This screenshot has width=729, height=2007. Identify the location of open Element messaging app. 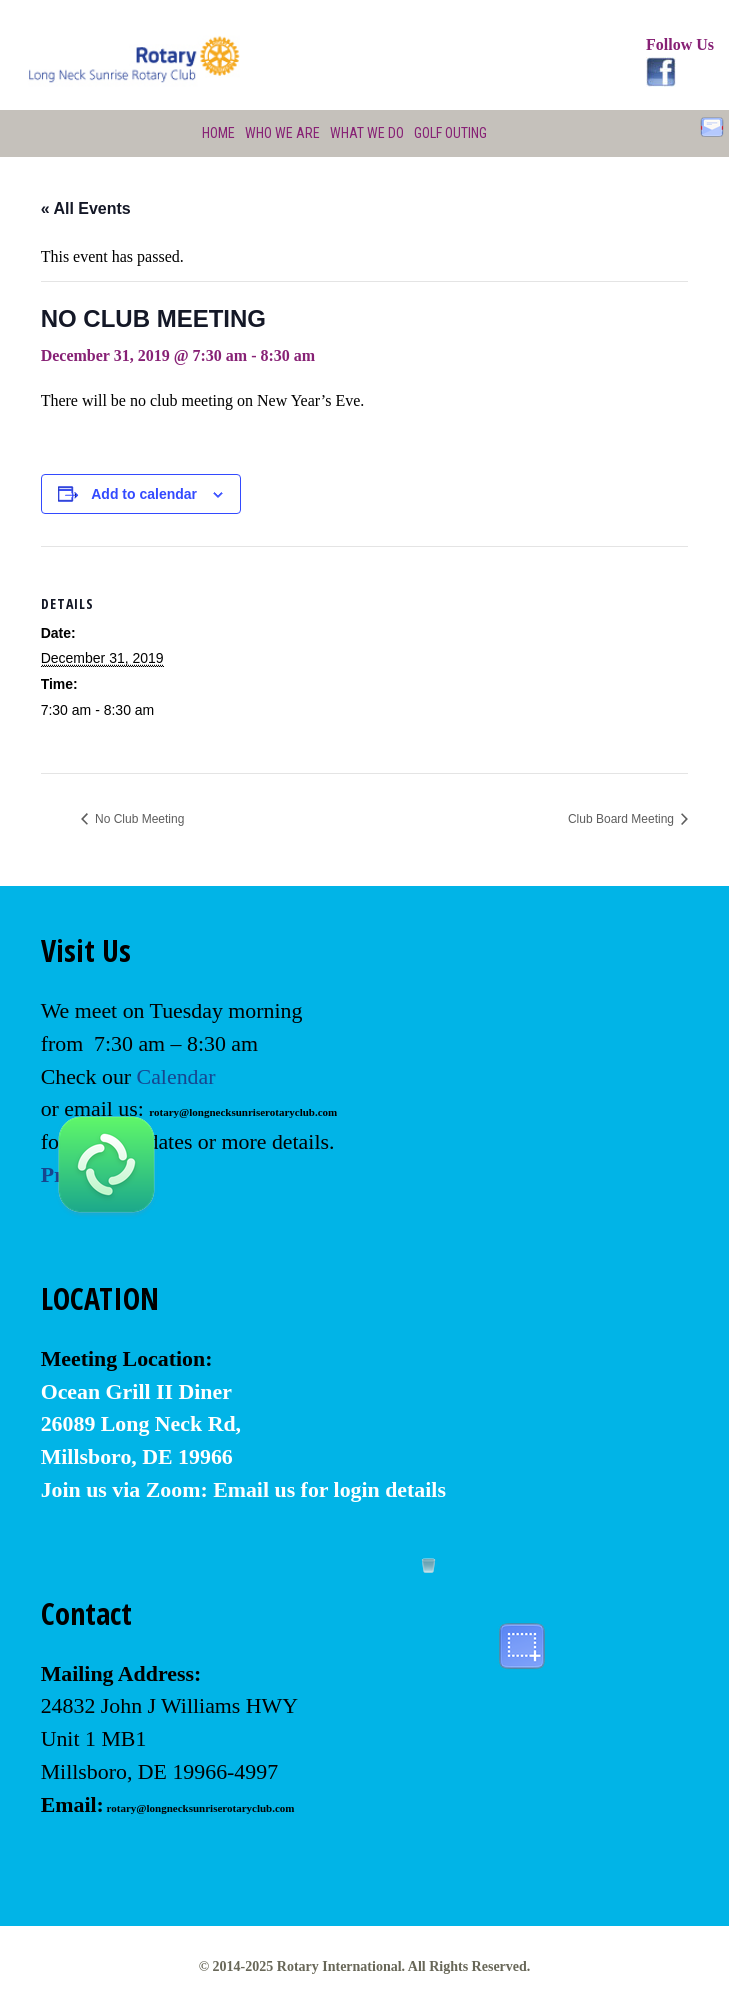
(106, 1164).